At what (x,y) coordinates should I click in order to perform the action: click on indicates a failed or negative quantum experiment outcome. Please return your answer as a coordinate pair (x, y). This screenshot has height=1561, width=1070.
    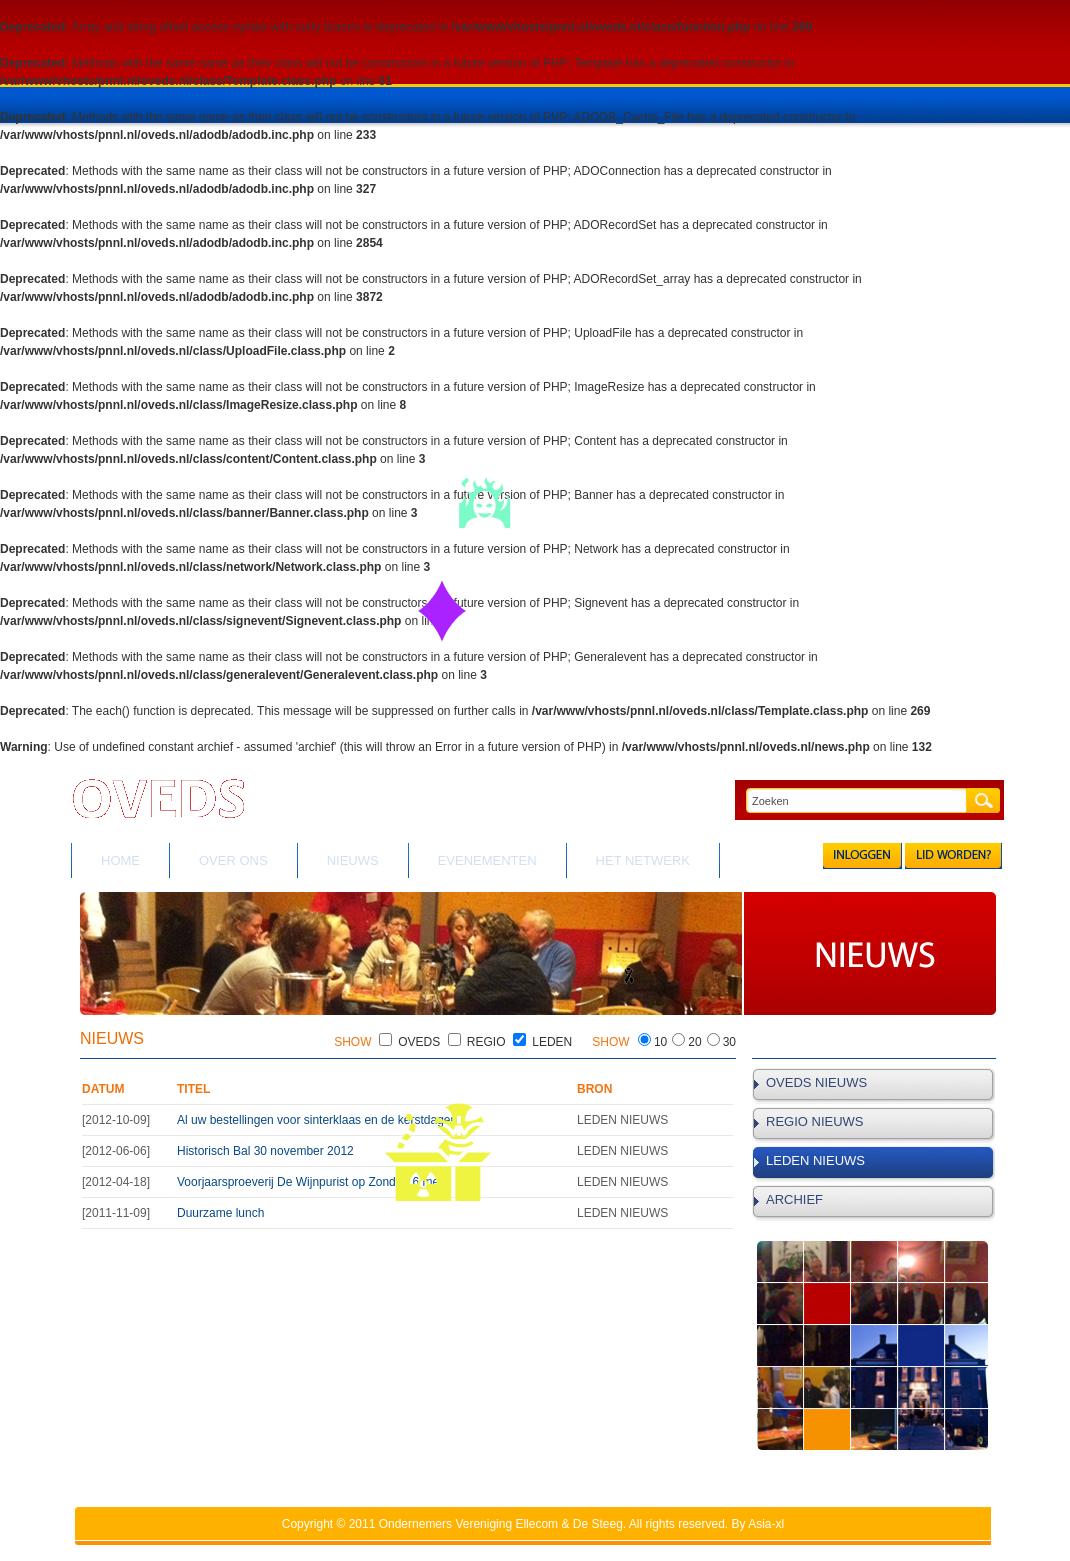
    Looking at the image, I should click on (438, 1148).